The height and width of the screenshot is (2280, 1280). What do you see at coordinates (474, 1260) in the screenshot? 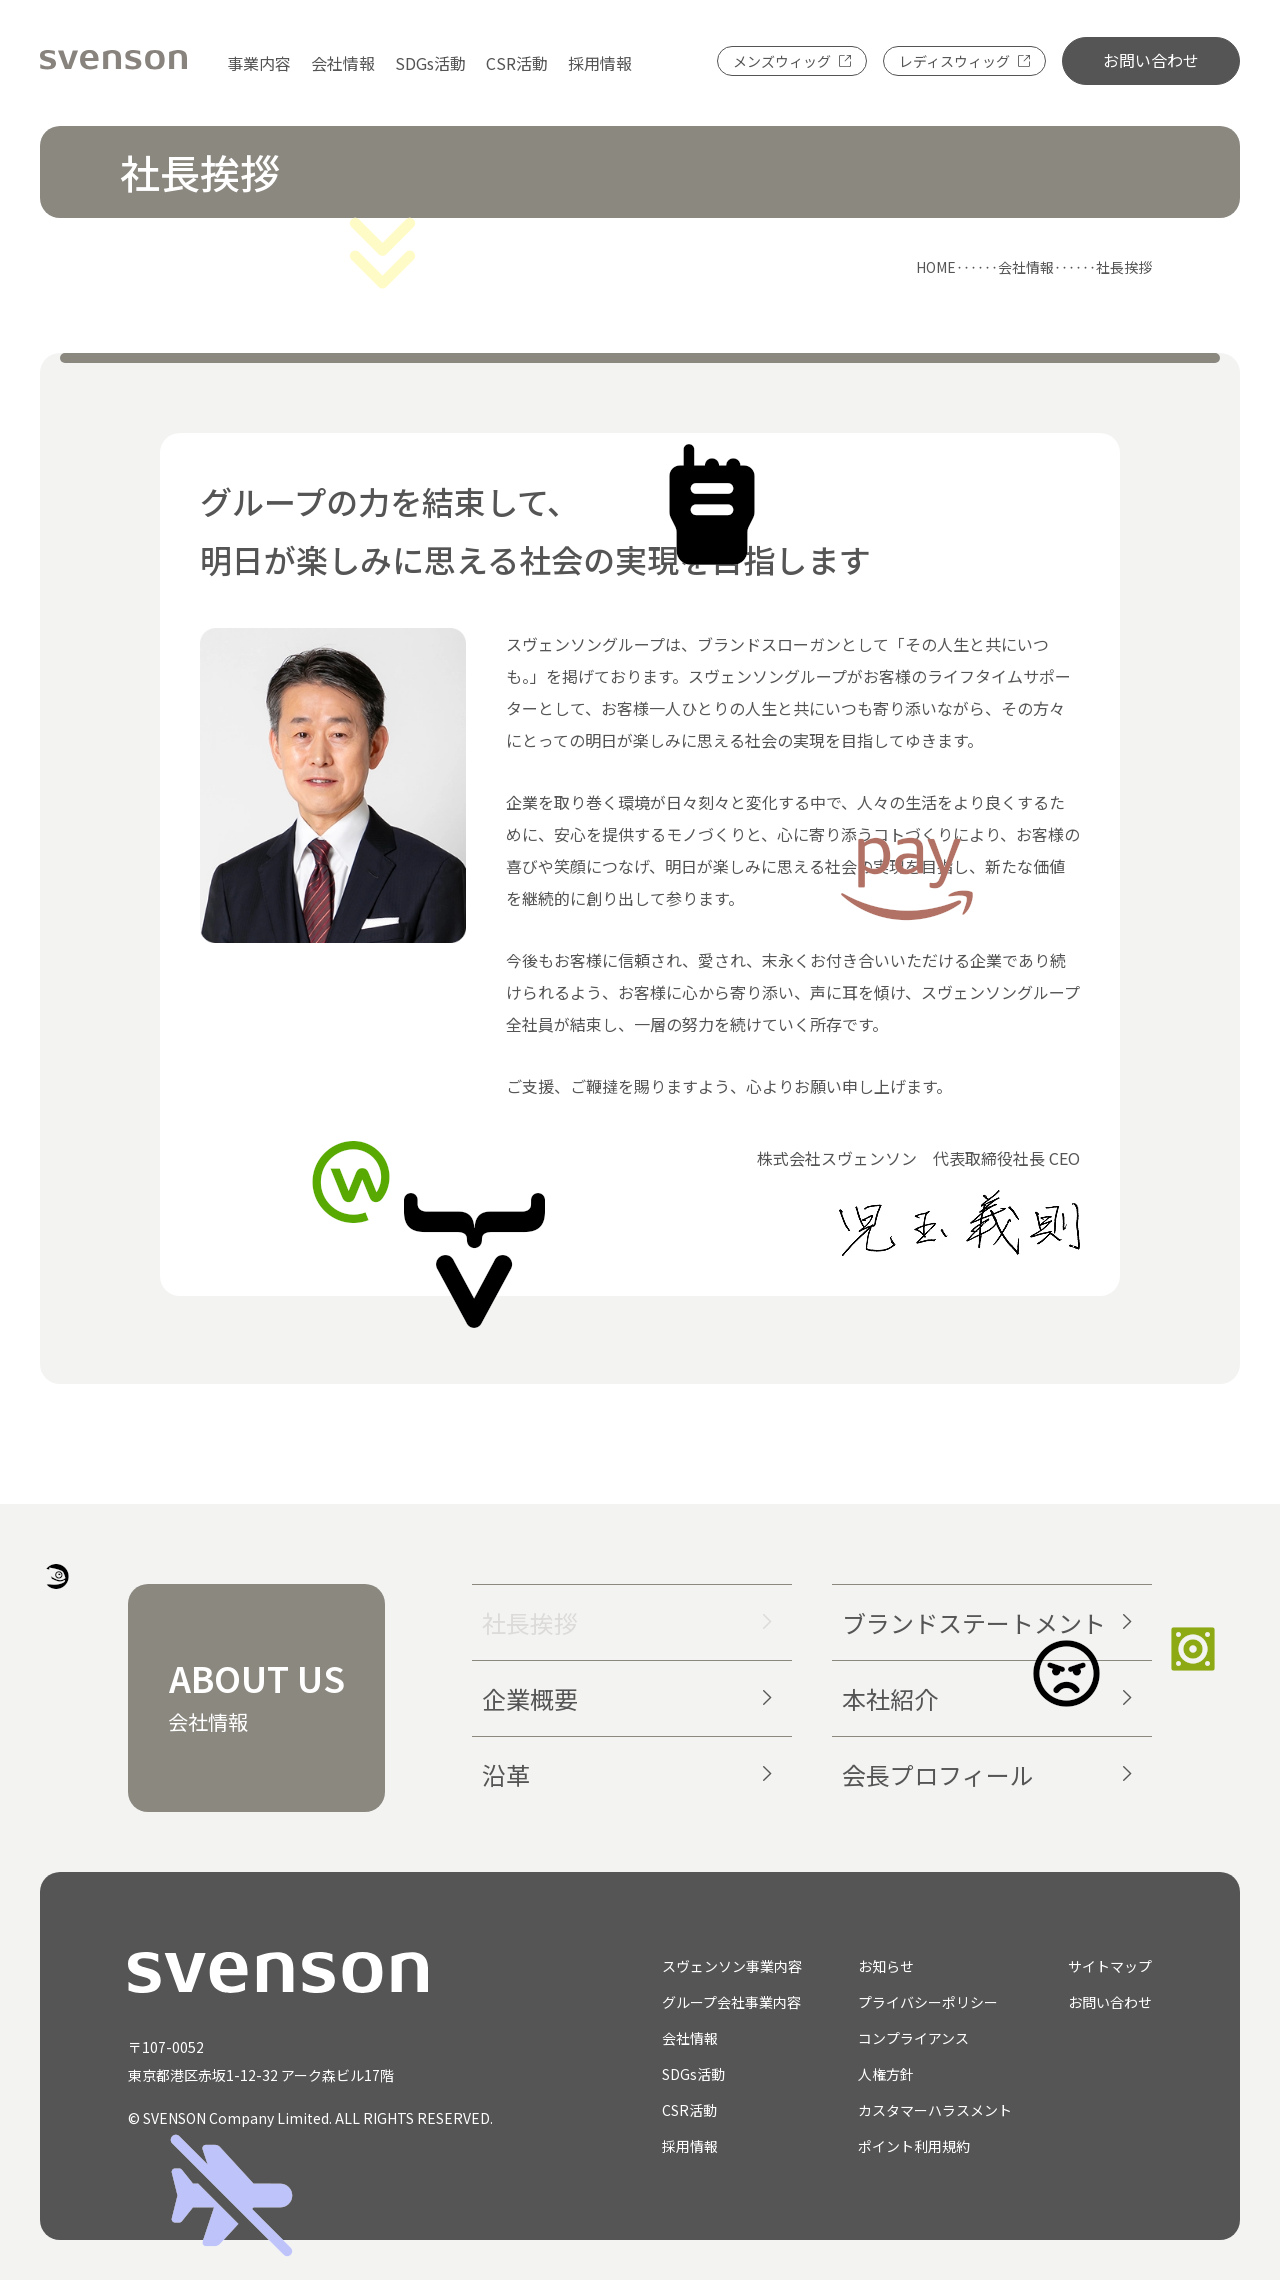
I see `vaadin framework branding logo` at bounding box center [474, 1260].